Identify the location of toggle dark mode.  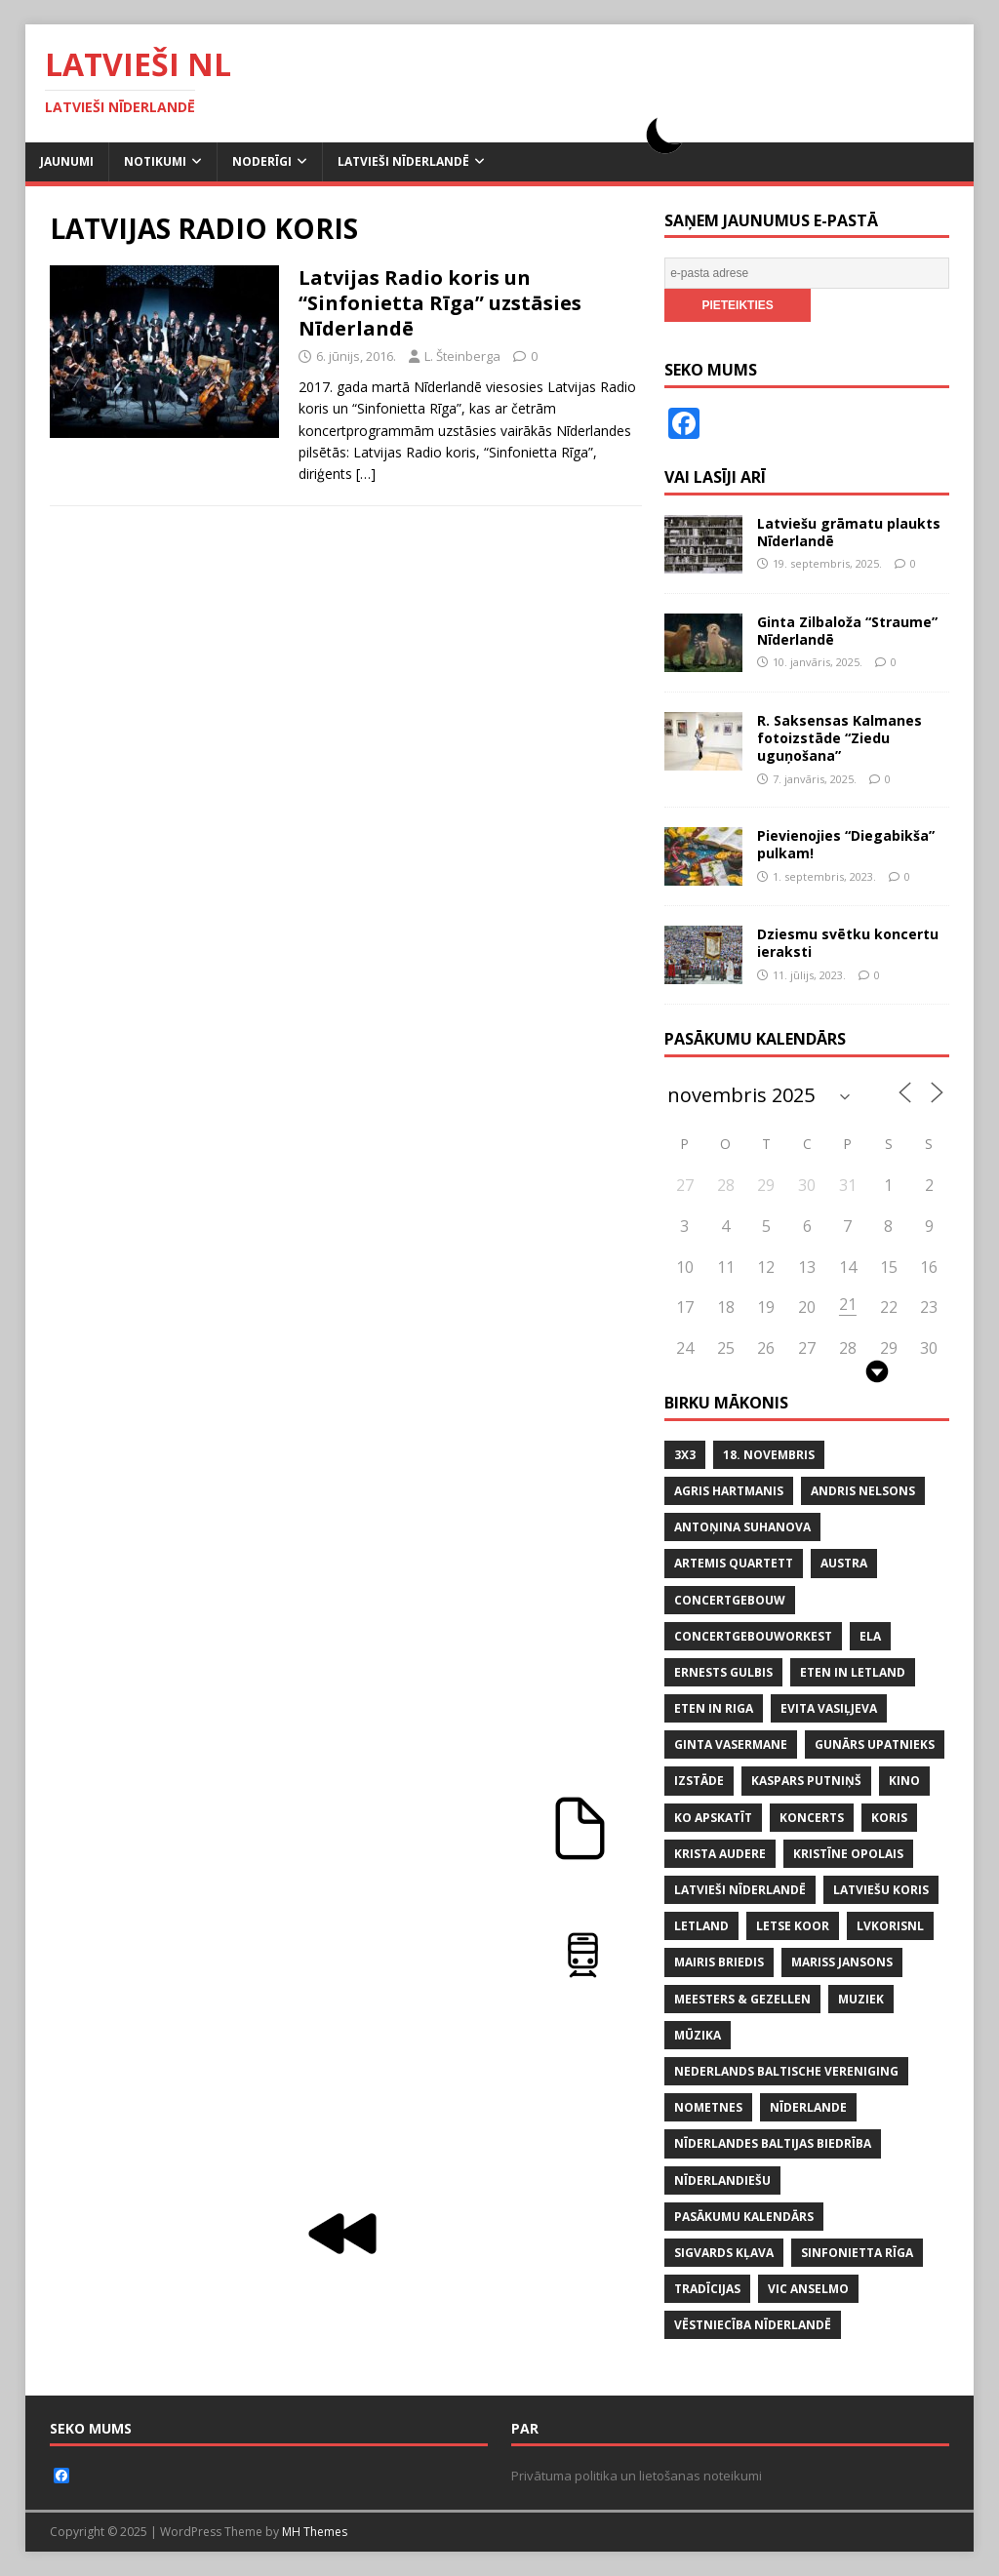
(664, 136).